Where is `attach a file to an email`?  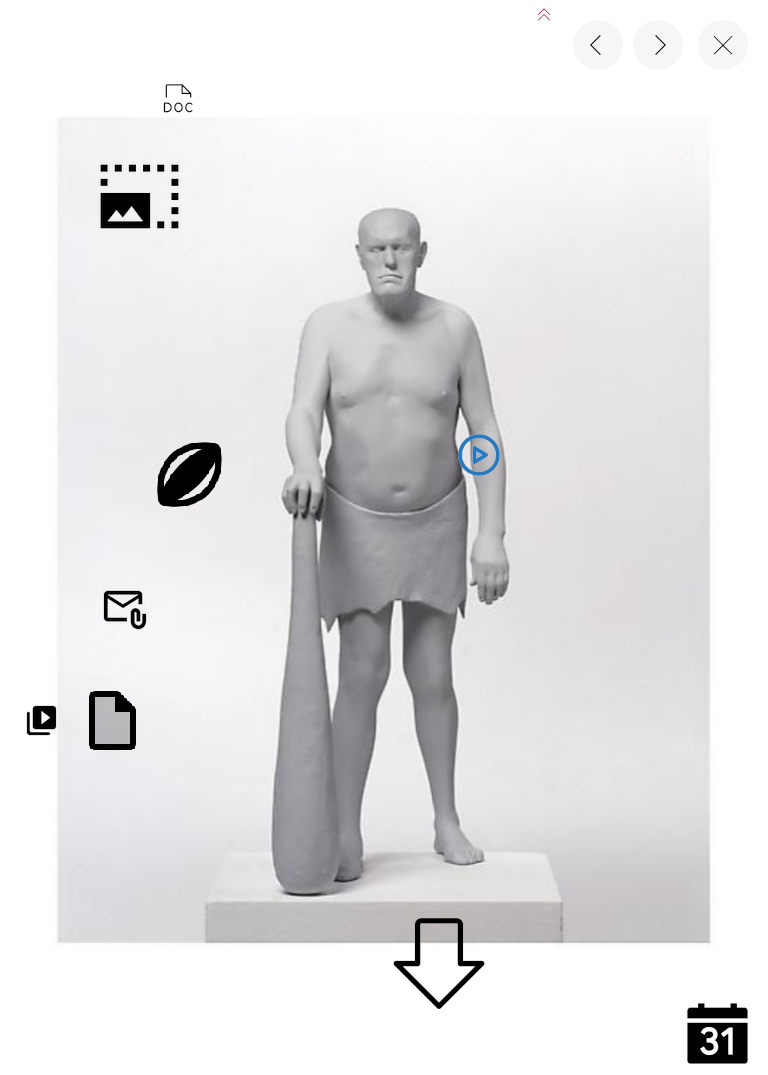
attach a file to an email is located at coordinates (125, 610).